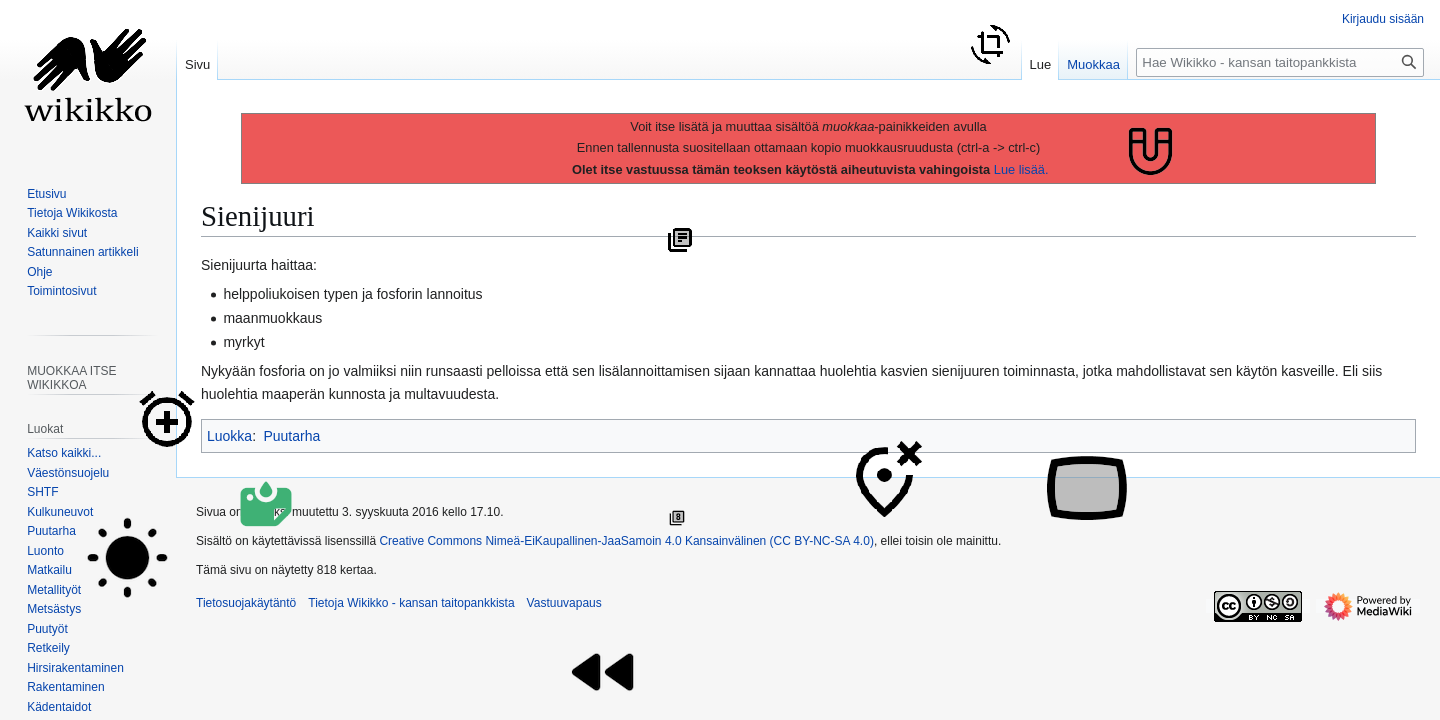  I want to click on activate magnetic snap or alignment tool, so click(1150, 149).